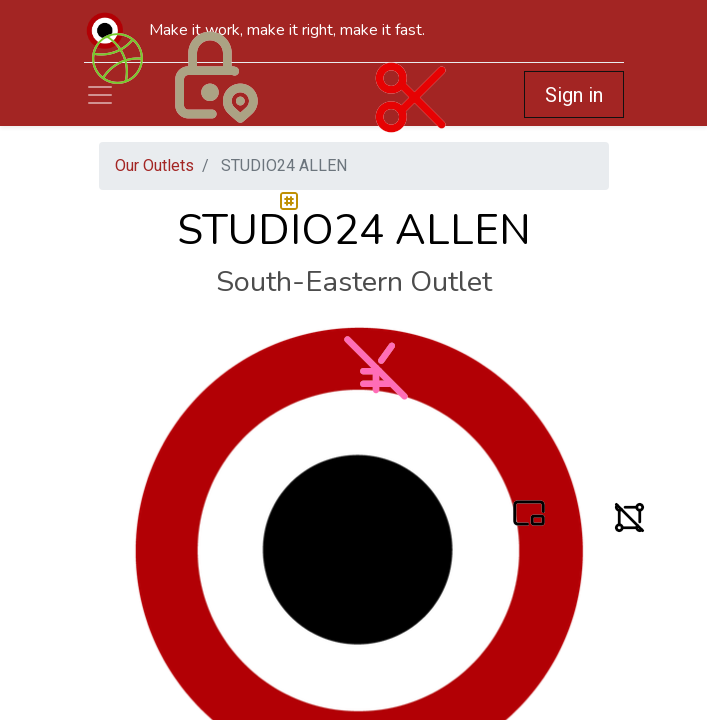  I want to click on visit dribbble profile or portfolio, so click(117, 58).